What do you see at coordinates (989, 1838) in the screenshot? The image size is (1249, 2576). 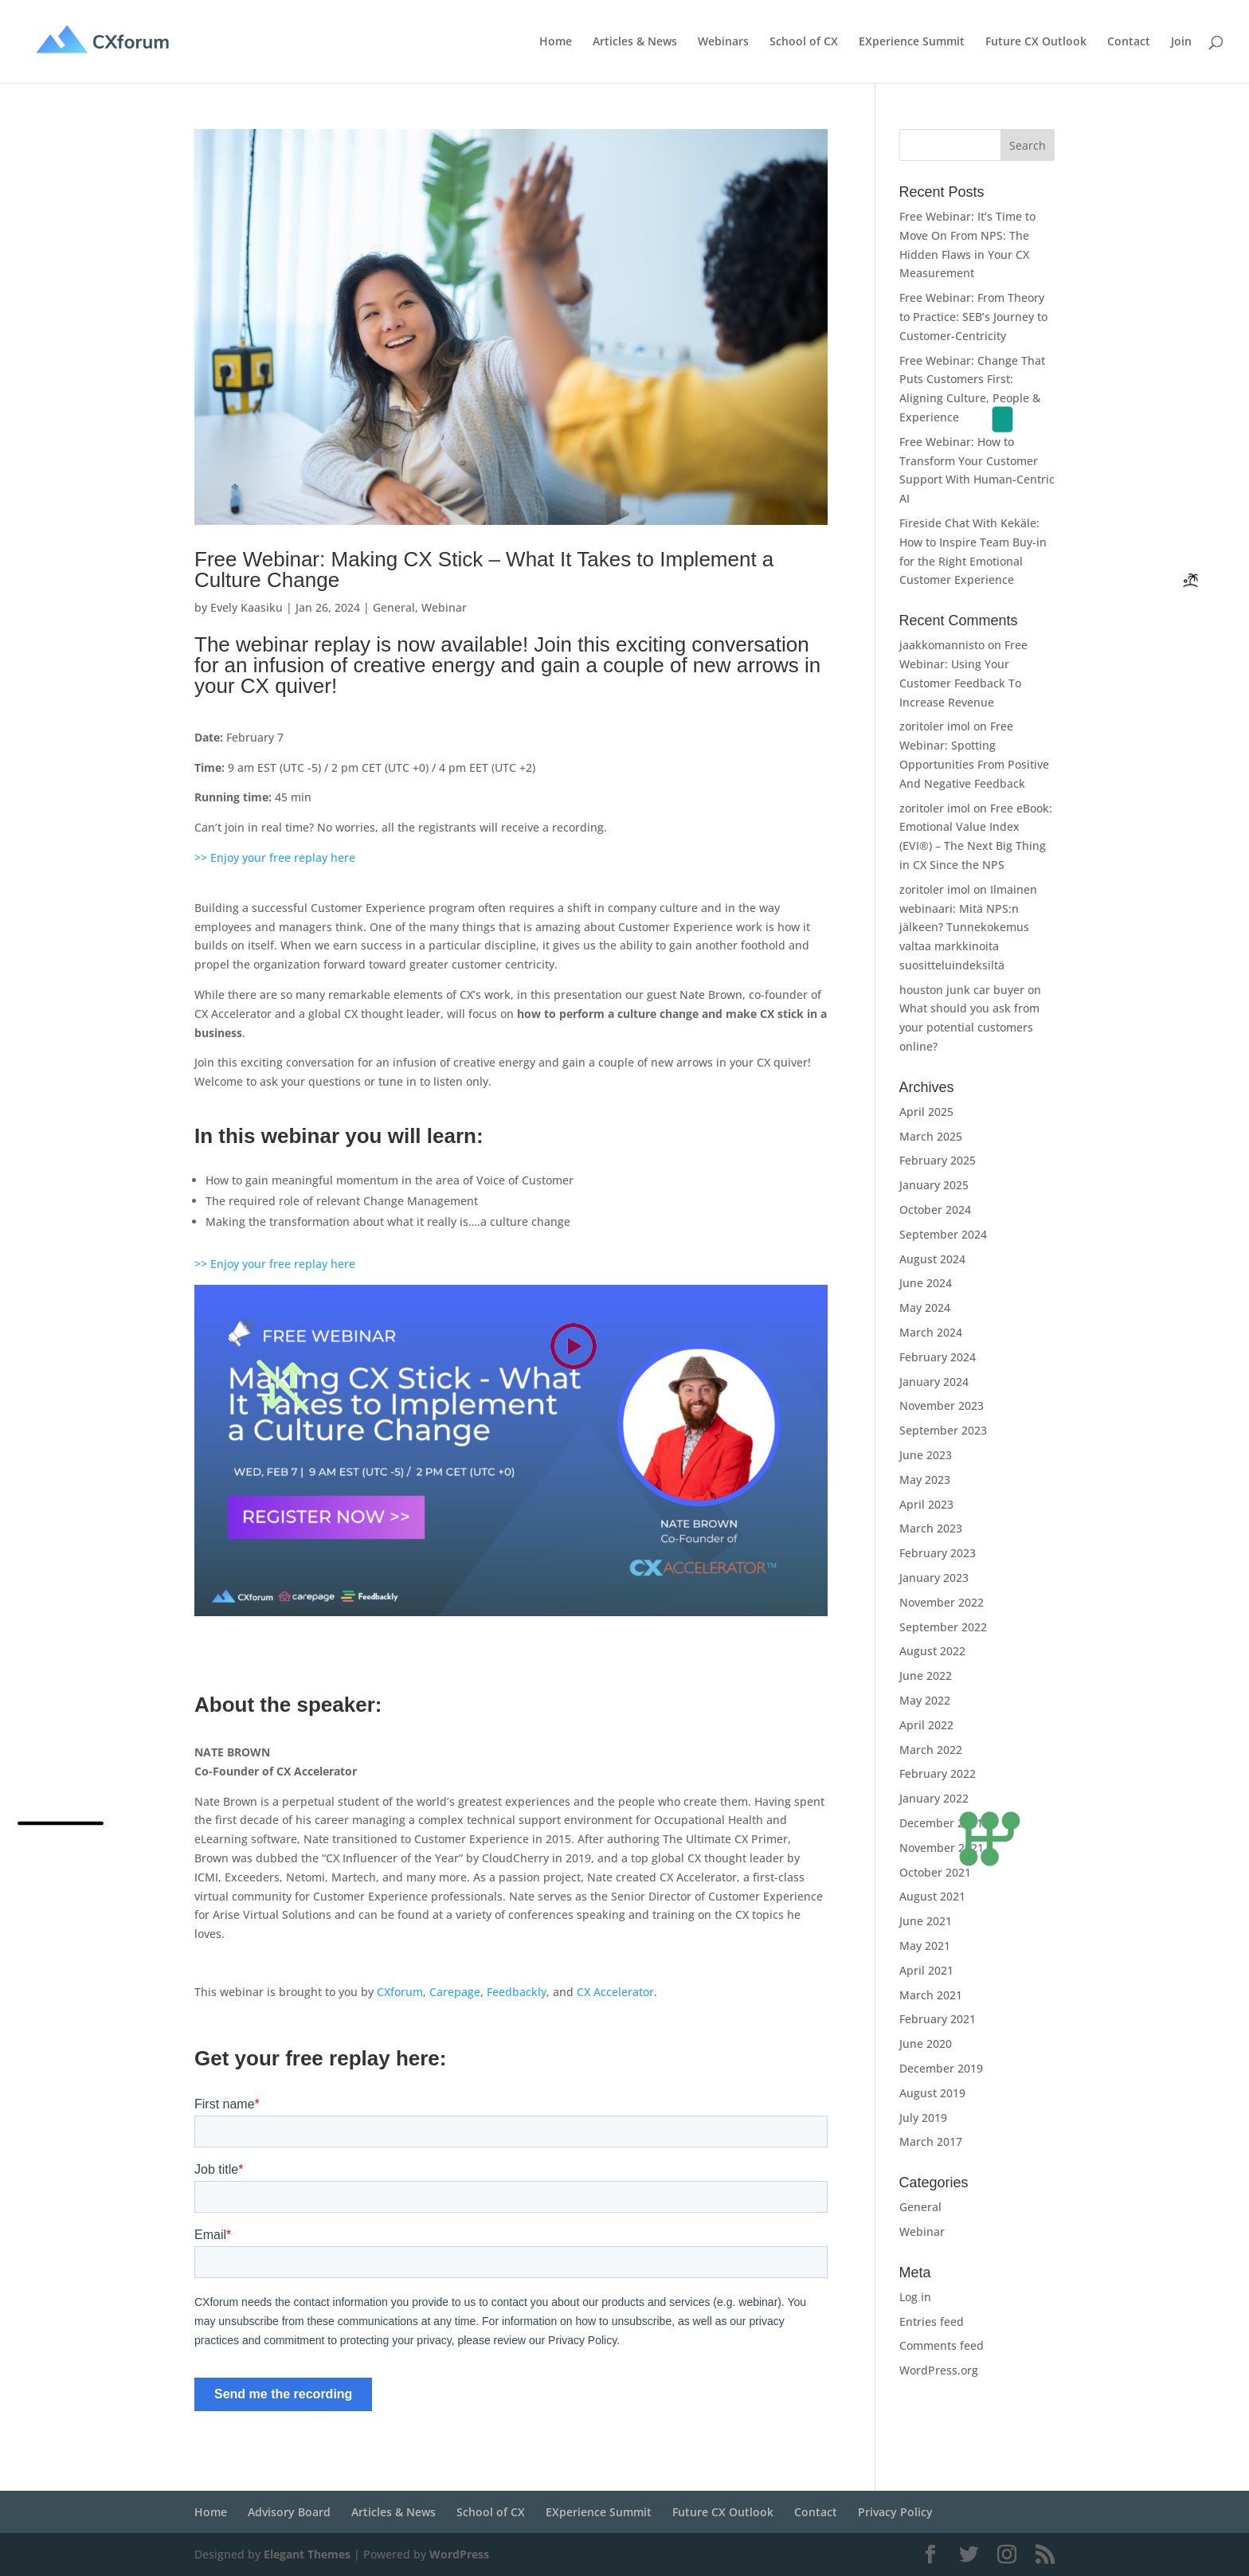 I see `indicates manual transmission or gear settings` at bounding box center [989, 1838].